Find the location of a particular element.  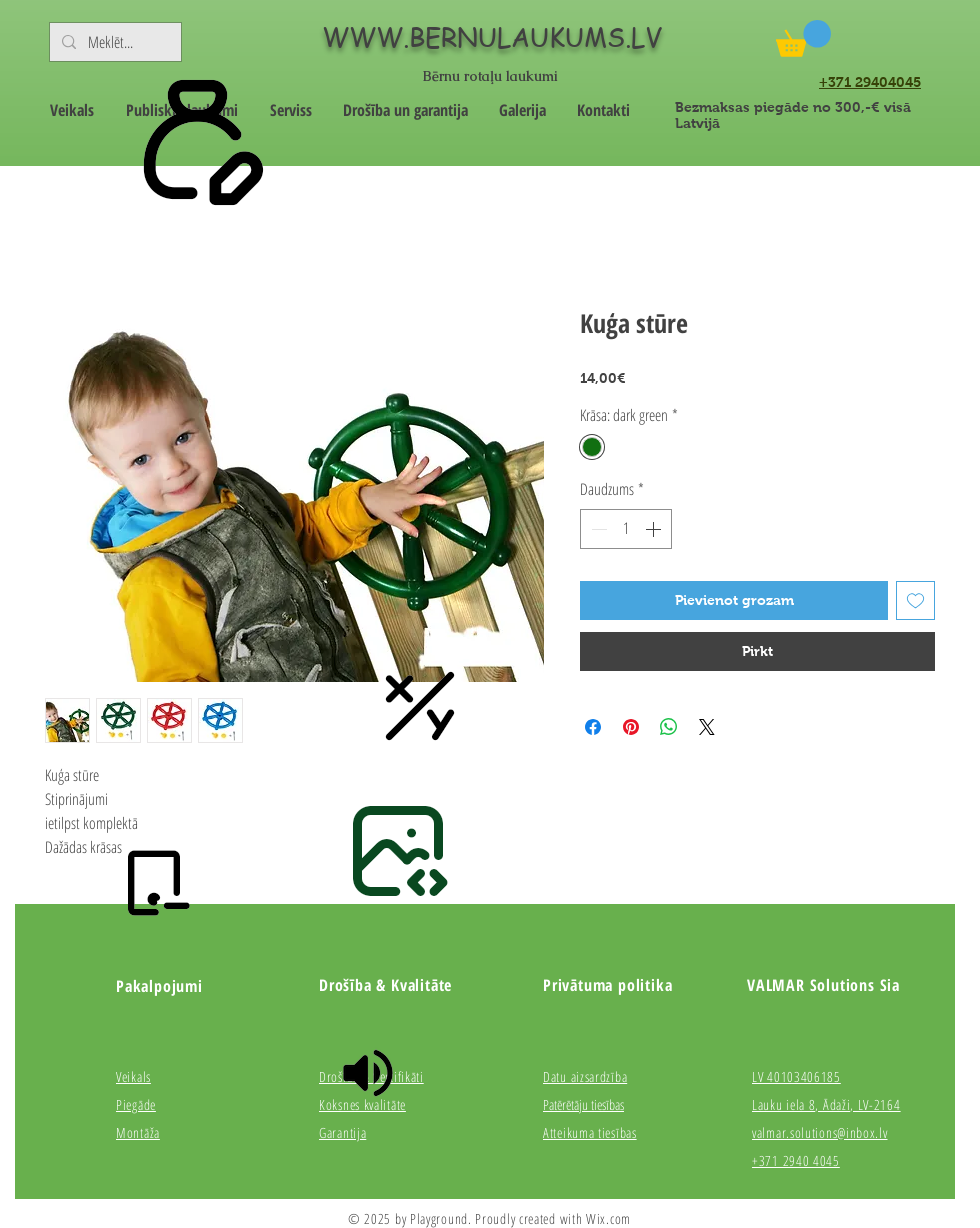

perform division calculation is located at coordinates (420, 706).